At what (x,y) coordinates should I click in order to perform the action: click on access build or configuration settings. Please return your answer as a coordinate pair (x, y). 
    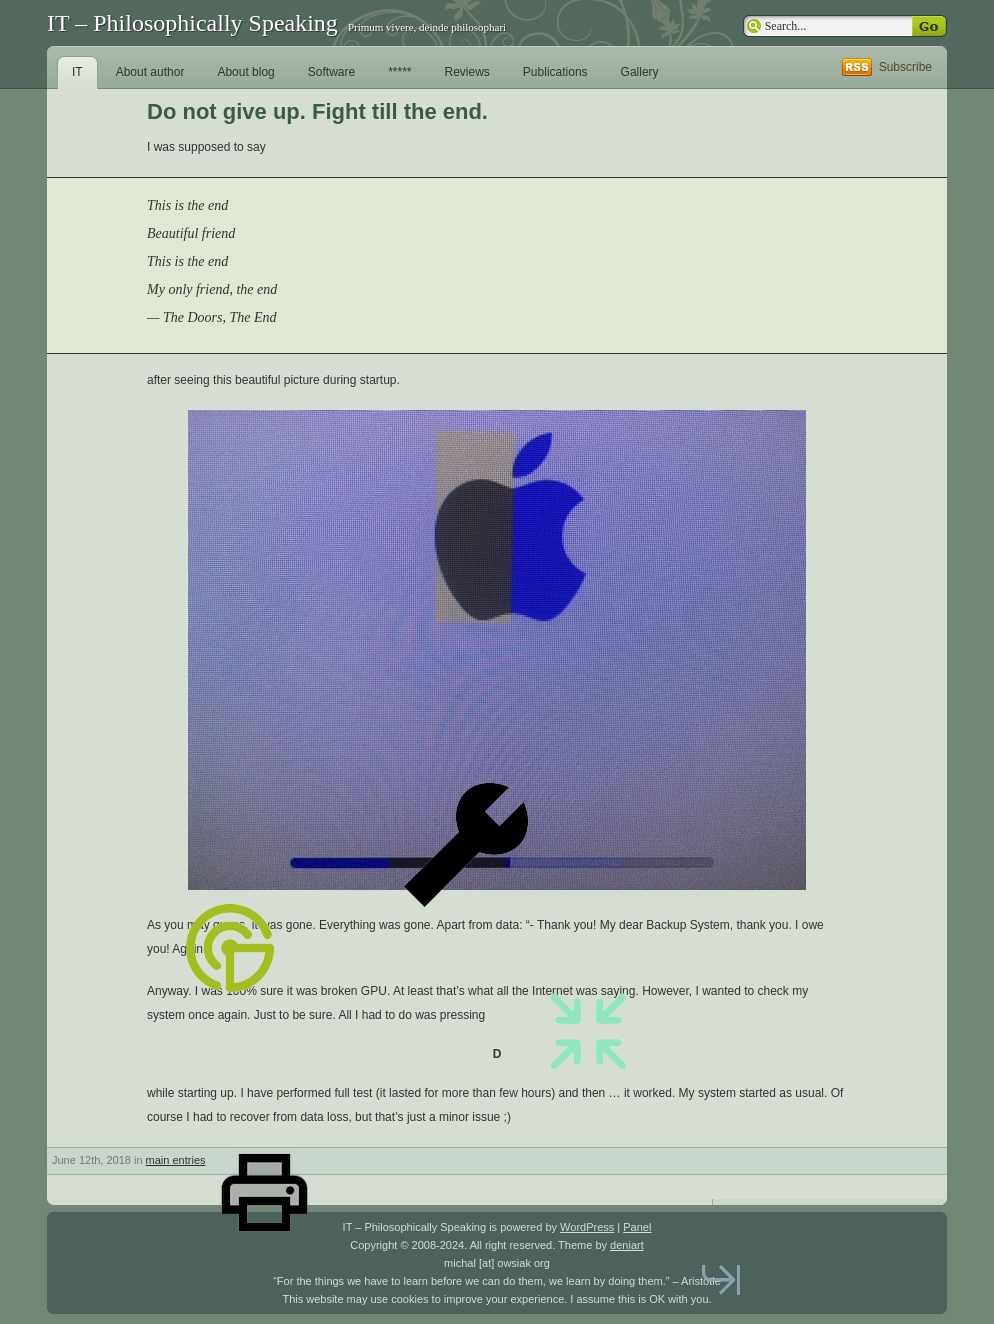
    Looking at the image, I should click on (466, 845).